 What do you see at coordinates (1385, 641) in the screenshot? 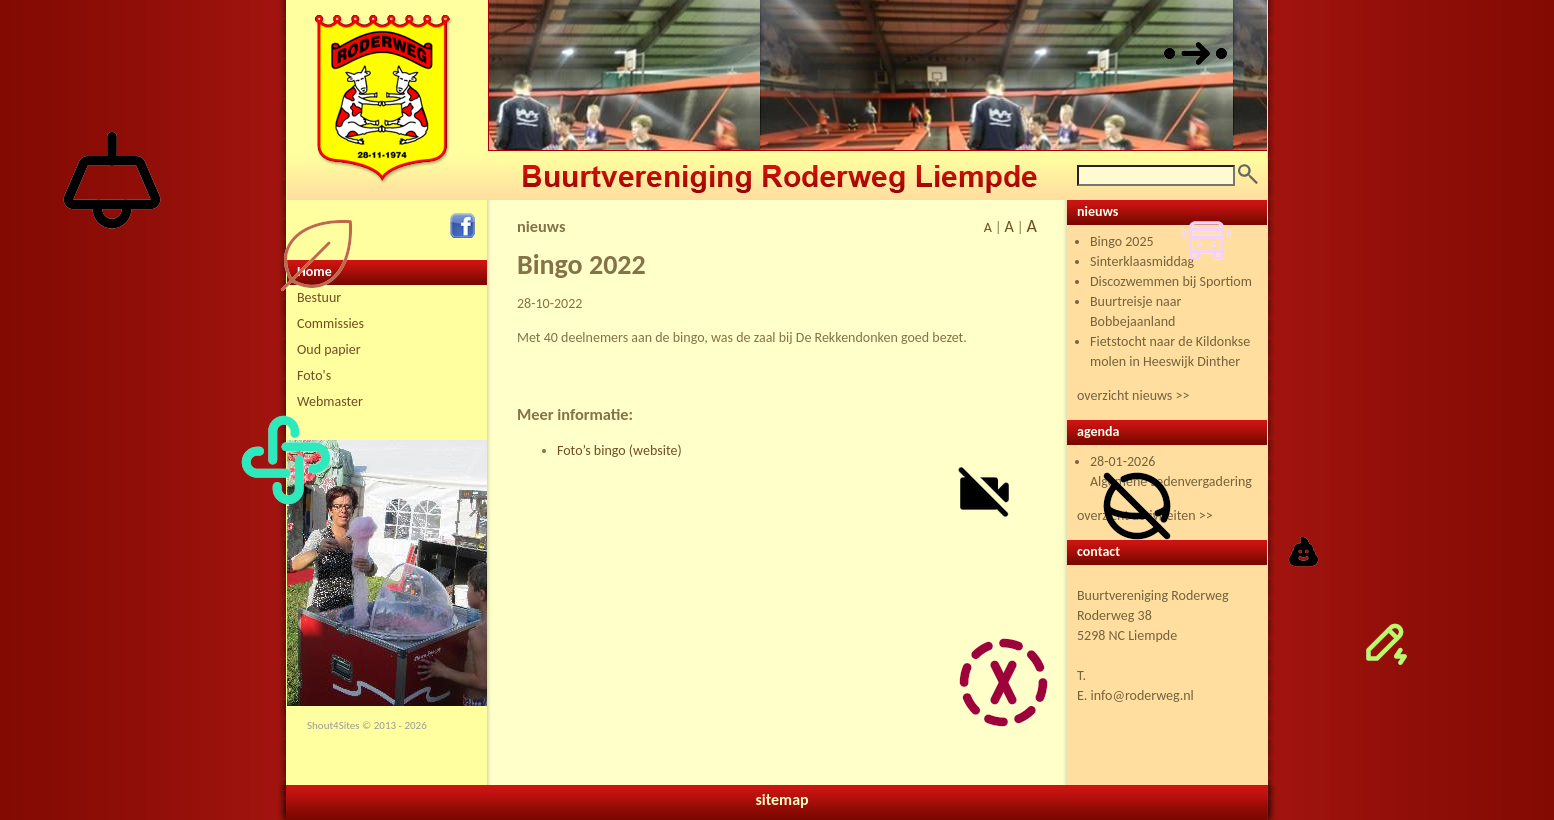
I see `quick edit or instant editing mode` at bounding box center [1385, 641].